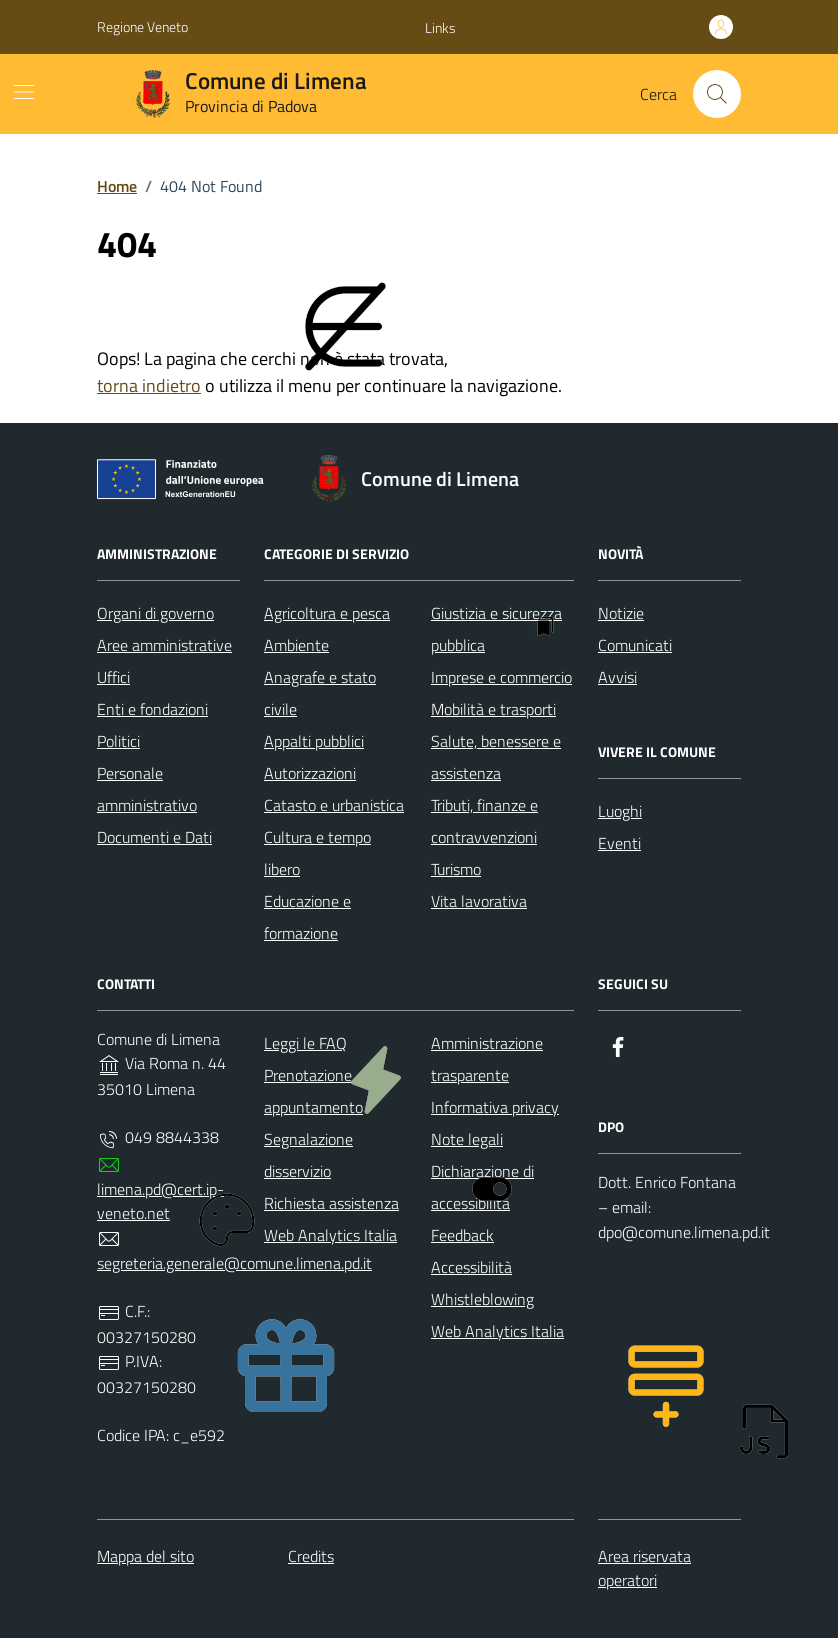 The image size is (838, 1638). What do you see at coordinates (765, 1431) in the screenshot?
I see `javascript file in a project directory` at bounding box center [765, 1431].